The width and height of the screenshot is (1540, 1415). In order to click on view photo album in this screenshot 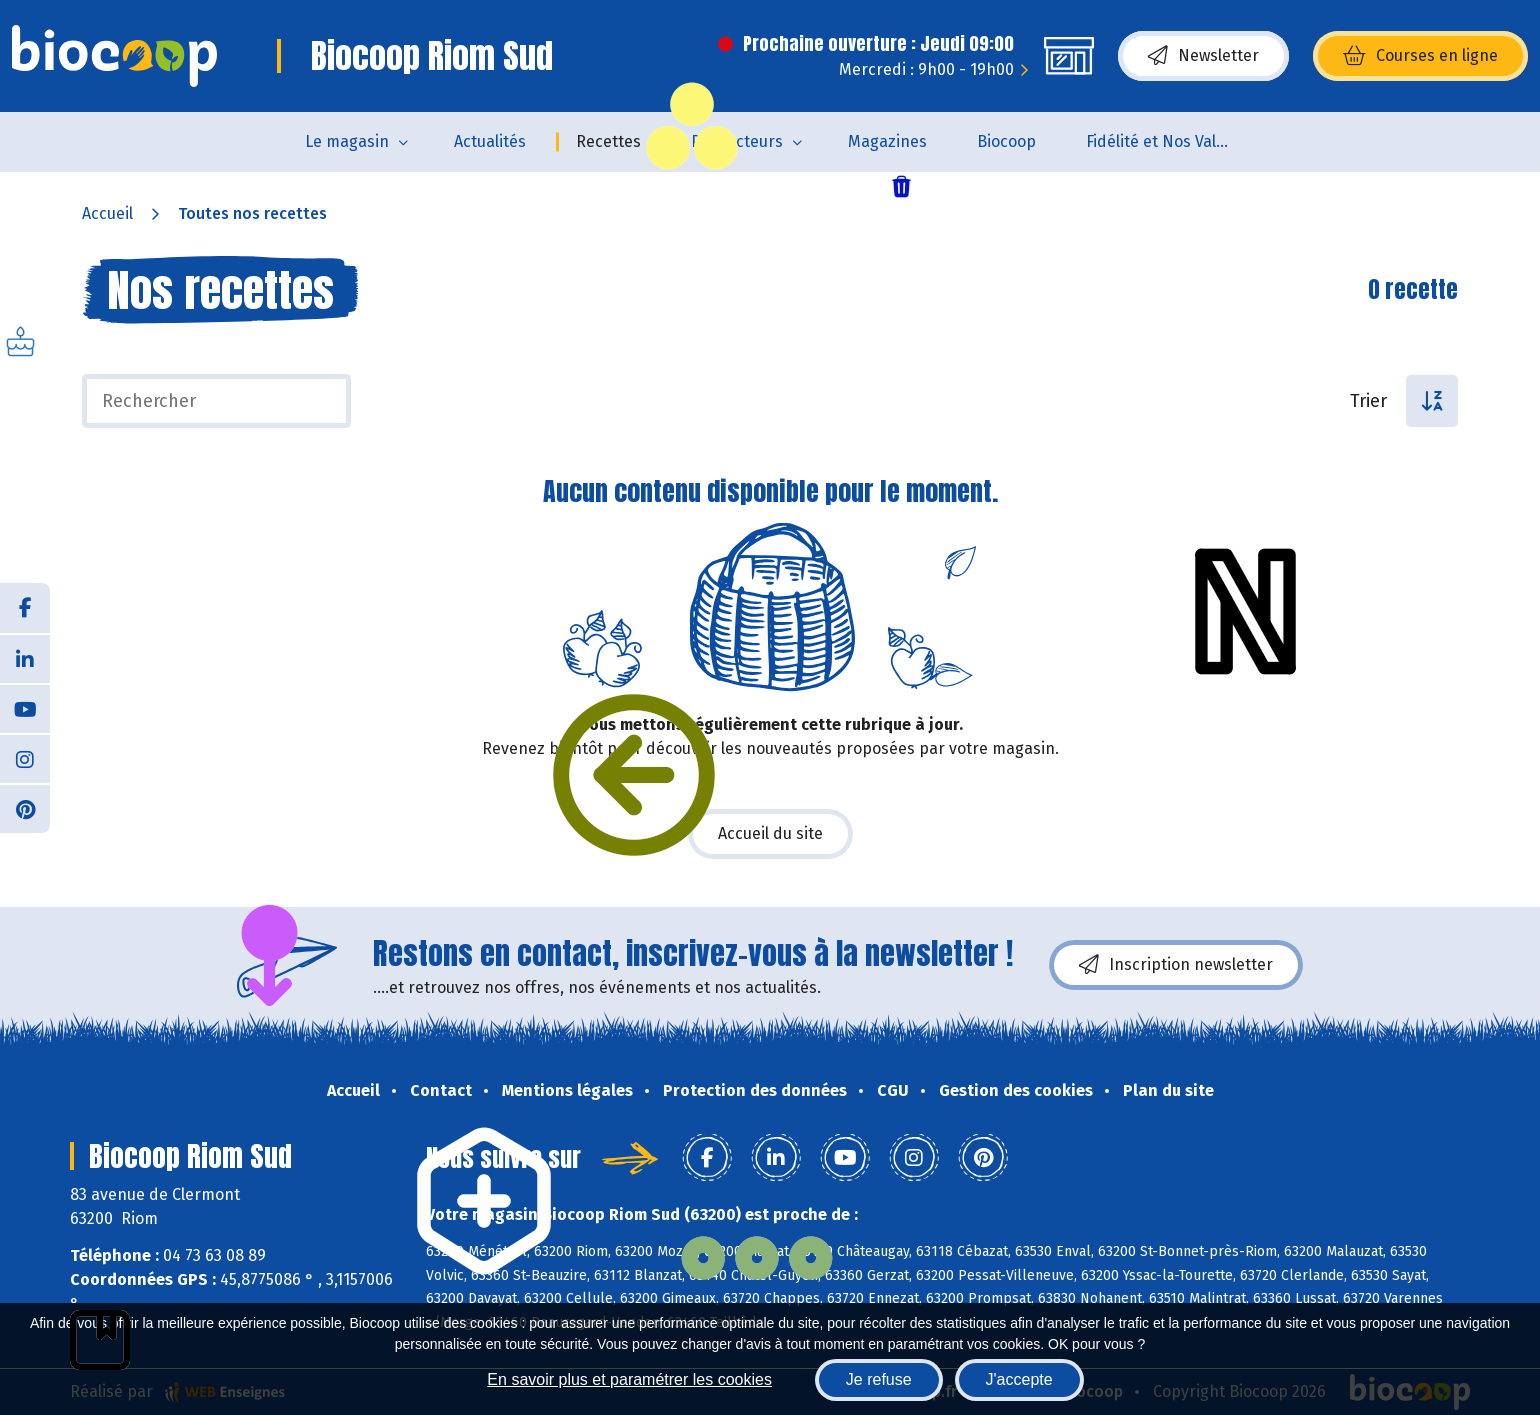, I will do `click(100, 1340)`.